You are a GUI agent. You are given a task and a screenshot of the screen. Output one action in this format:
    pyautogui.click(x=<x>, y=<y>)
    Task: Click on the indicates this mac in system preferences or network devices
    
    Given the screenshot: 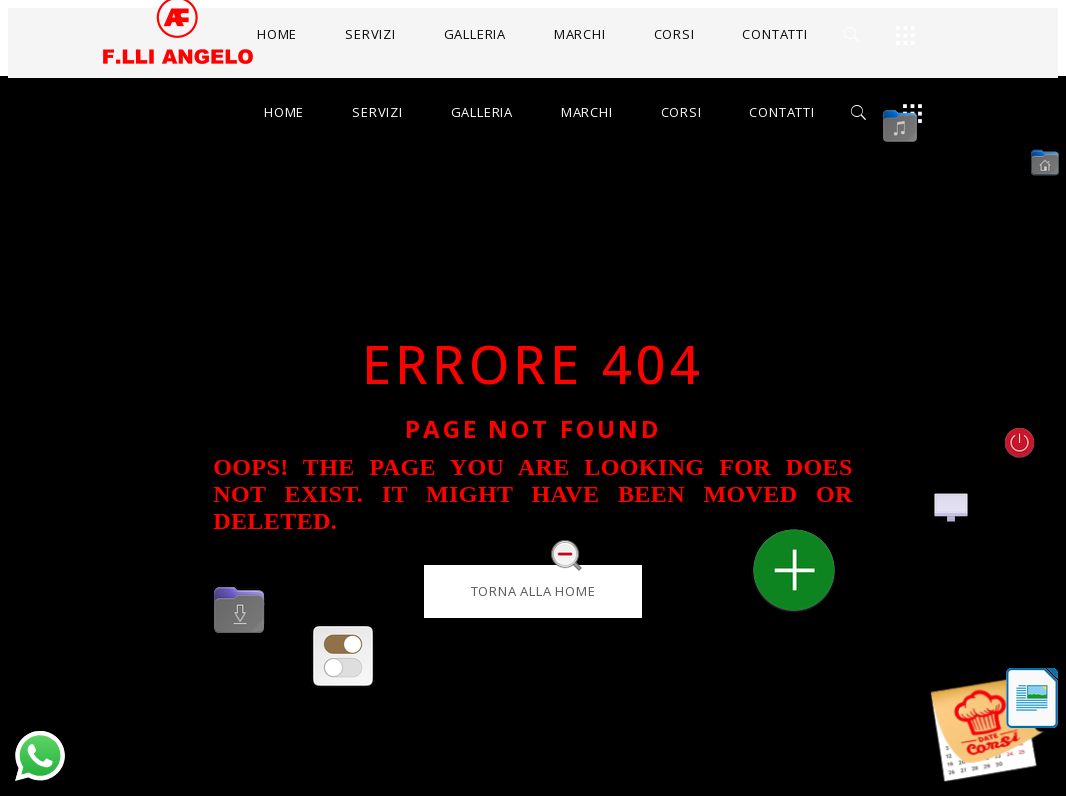 What is the action you would take?
    pyautogui.click(x=951, y=507)
    